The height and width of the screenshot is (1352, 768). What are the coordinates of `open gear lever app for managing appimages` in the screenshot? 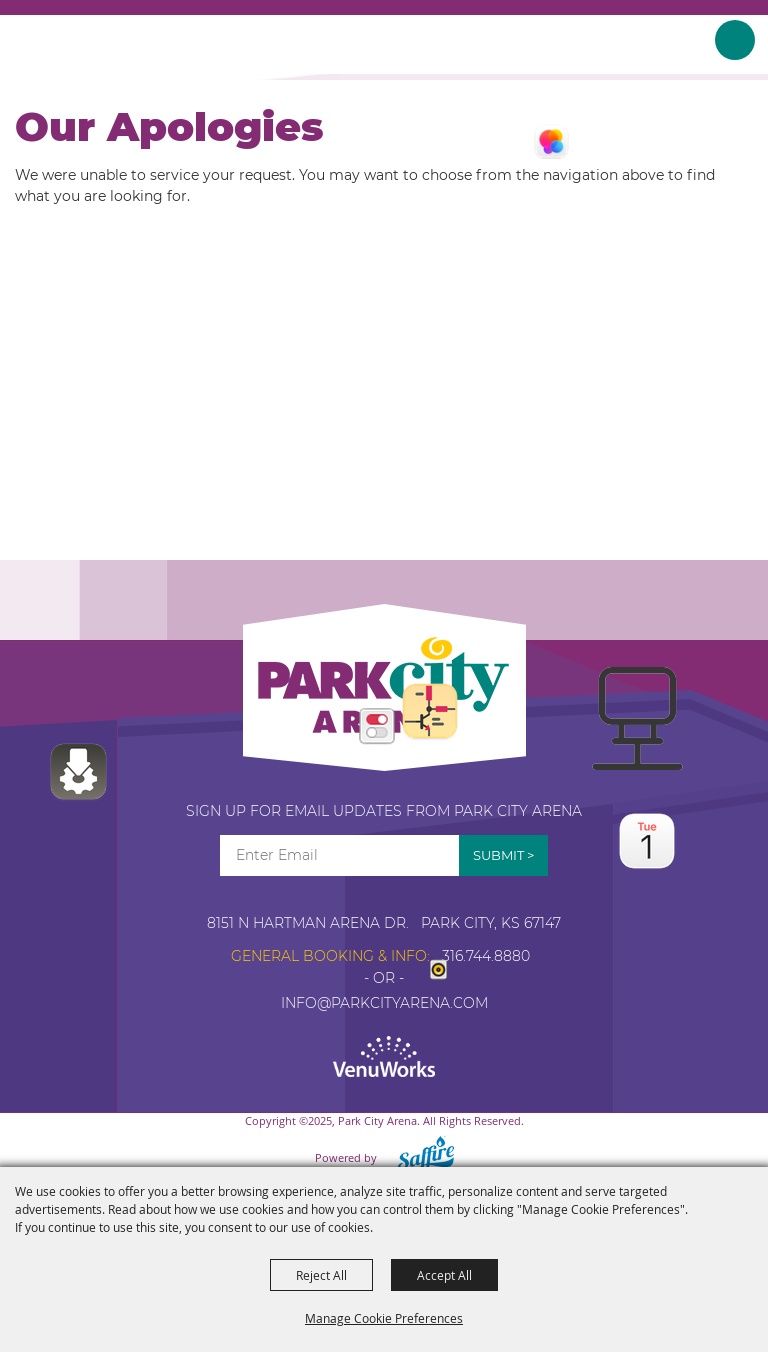 It's located at (78, 771).